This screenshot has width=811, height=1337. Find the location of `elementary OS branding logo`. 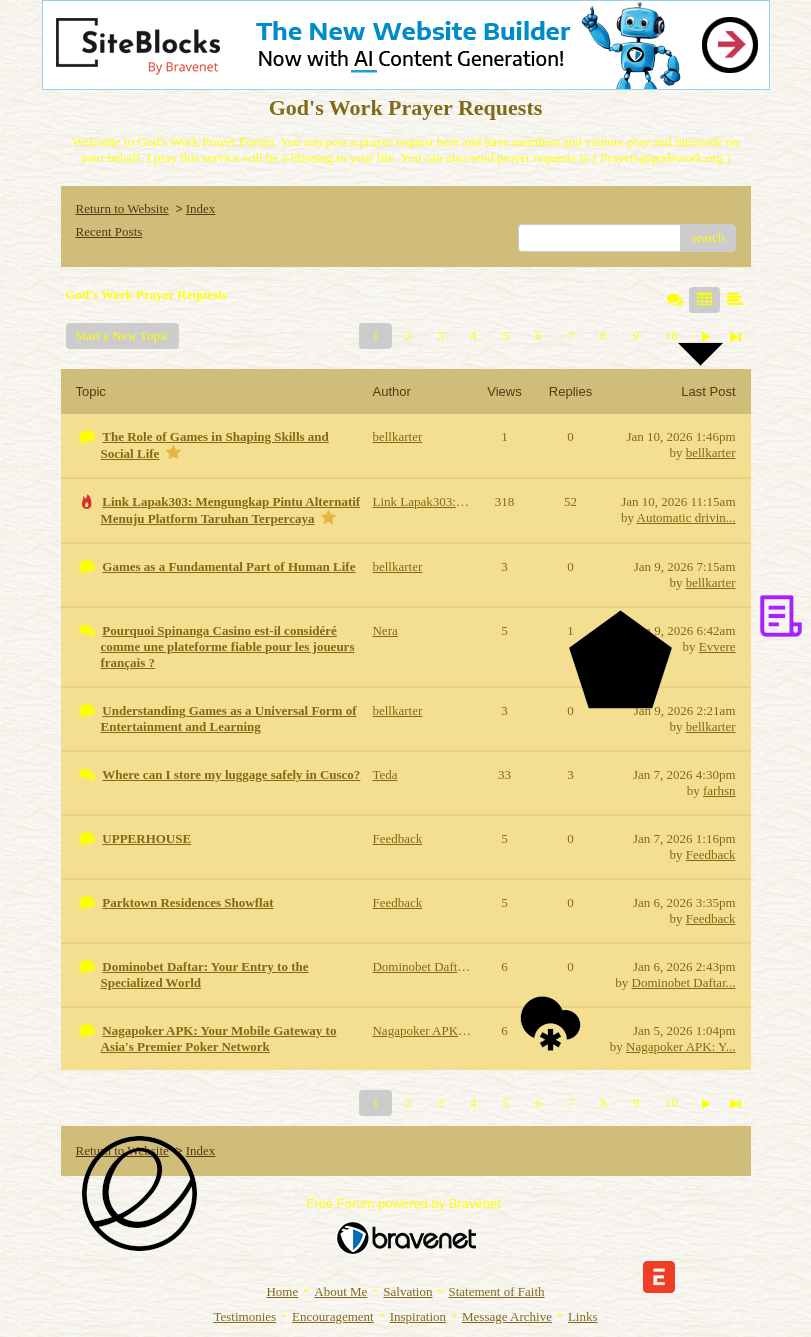

elementary OS branding logo is located at coordinates (139, 1193).